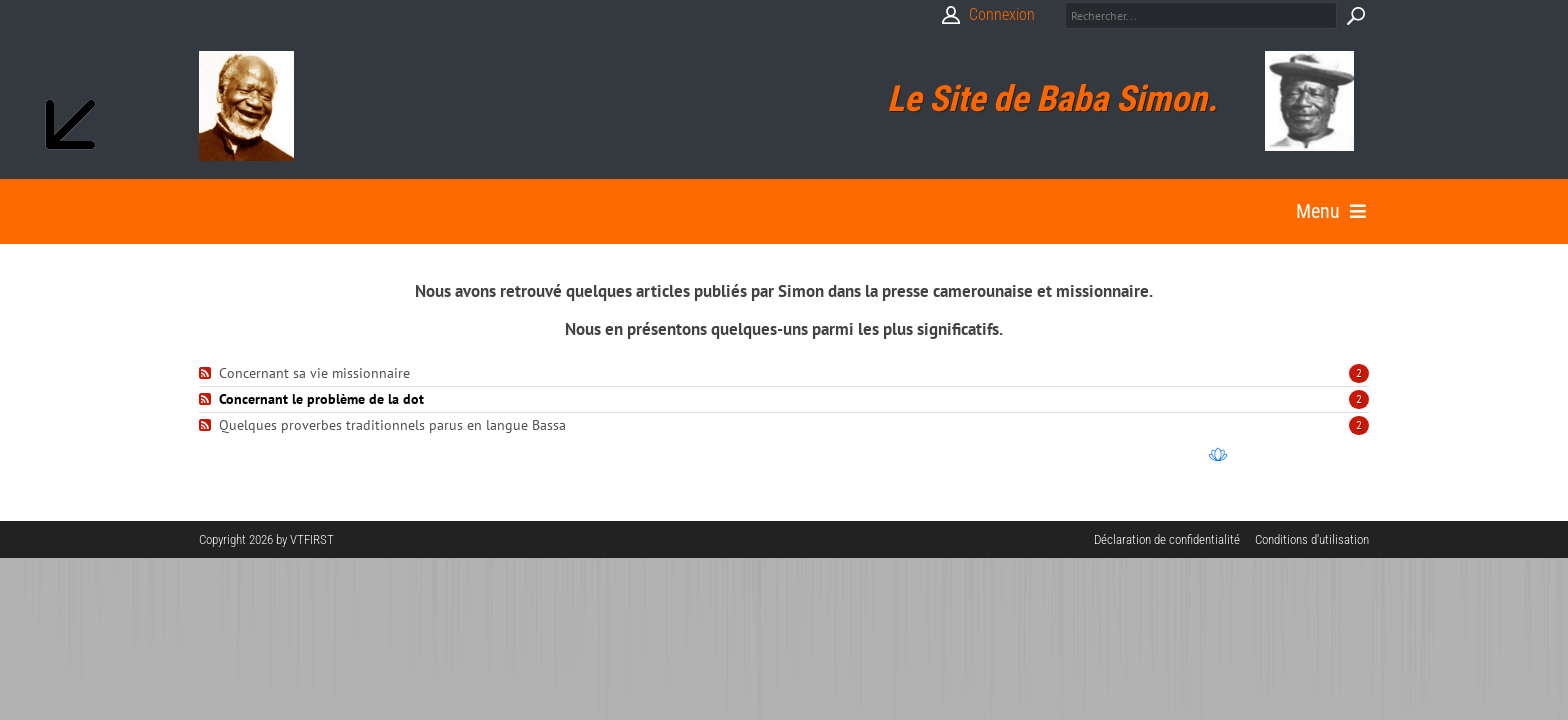 The width and height of the screenshot is (1568, 720). What do you see at coordinates (1218, 455) in the screenshot?
I see `access meditation or mindfulness features` at bounding box center [1218, 455].